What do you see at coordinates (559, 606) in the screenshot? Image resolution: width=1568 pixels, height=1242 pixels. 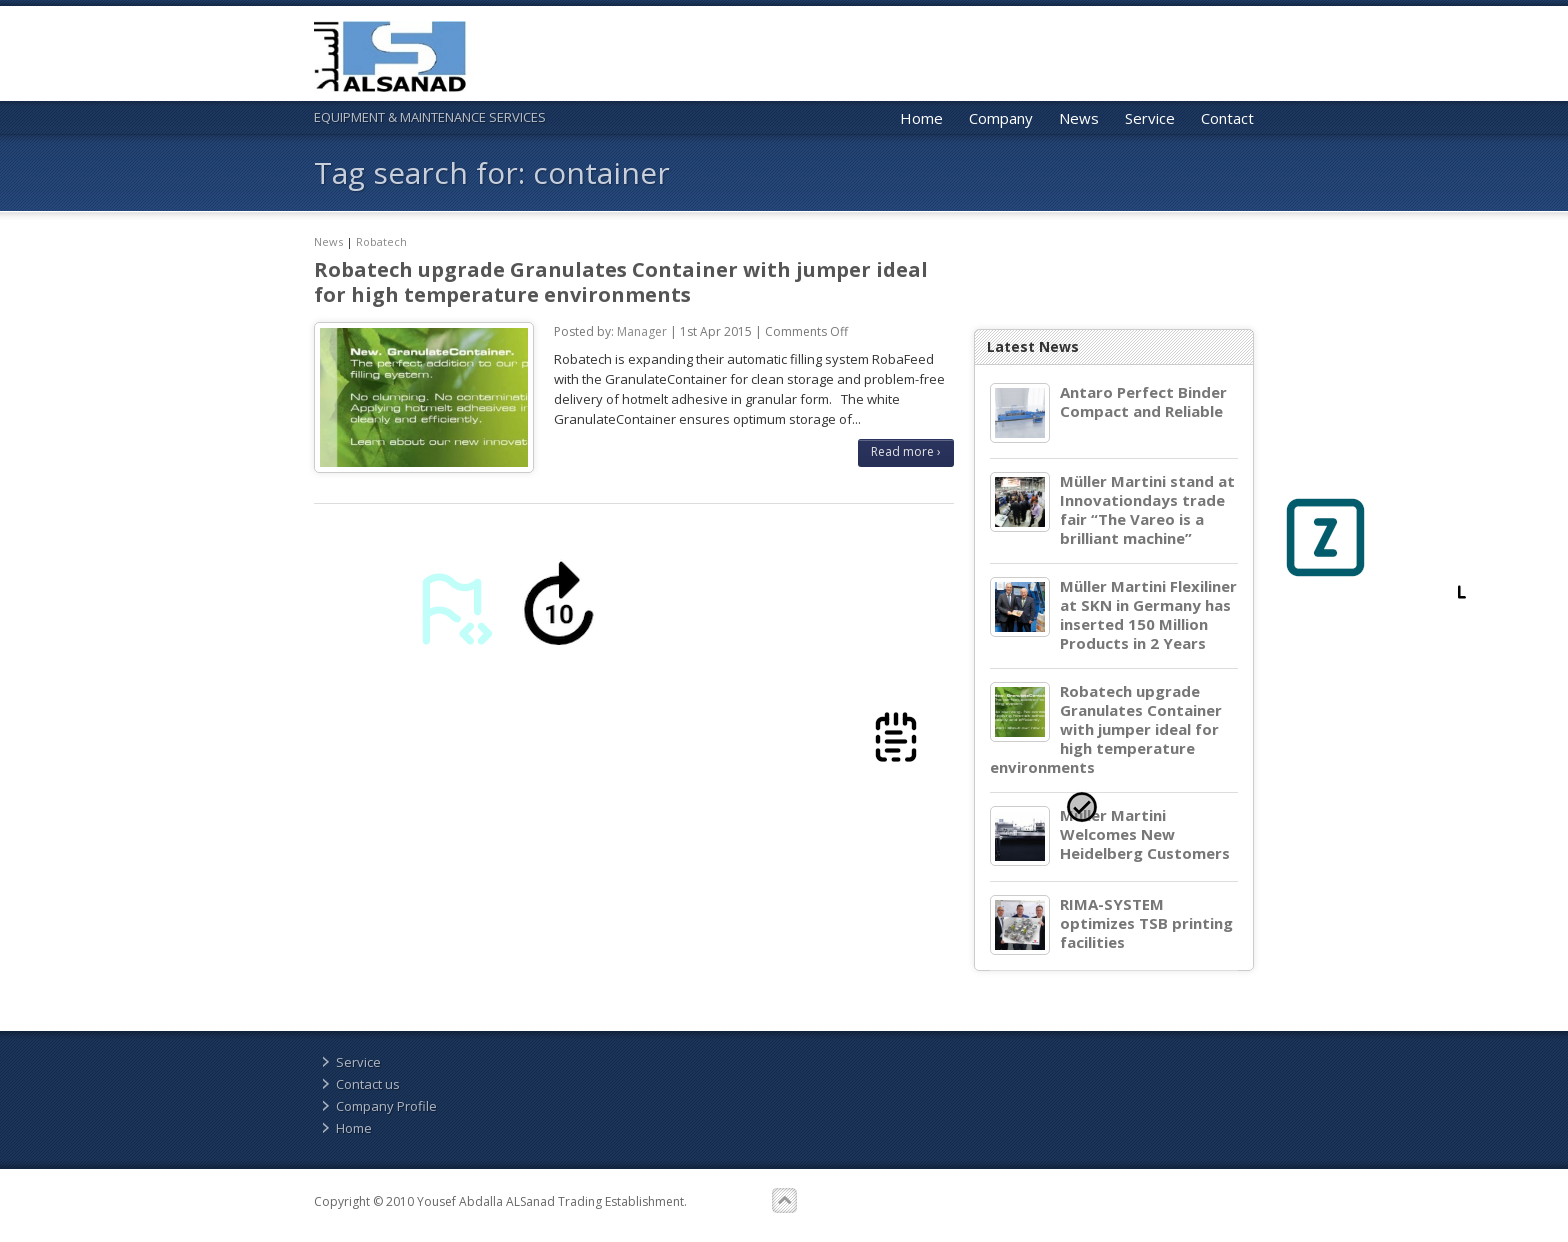 I see `skip forward 10 seconds in media playback` at bounding box center [559, 606].